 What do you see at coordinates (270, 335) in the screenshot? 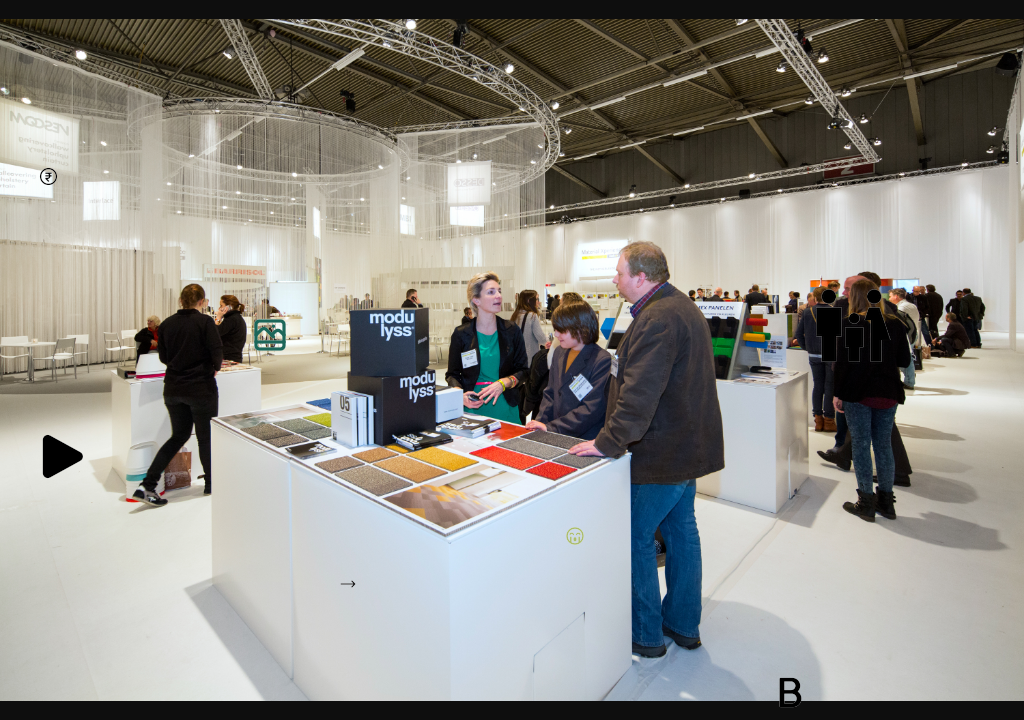
I see `view instant photos or polaroid-style images` at bounding box center [270, 335].